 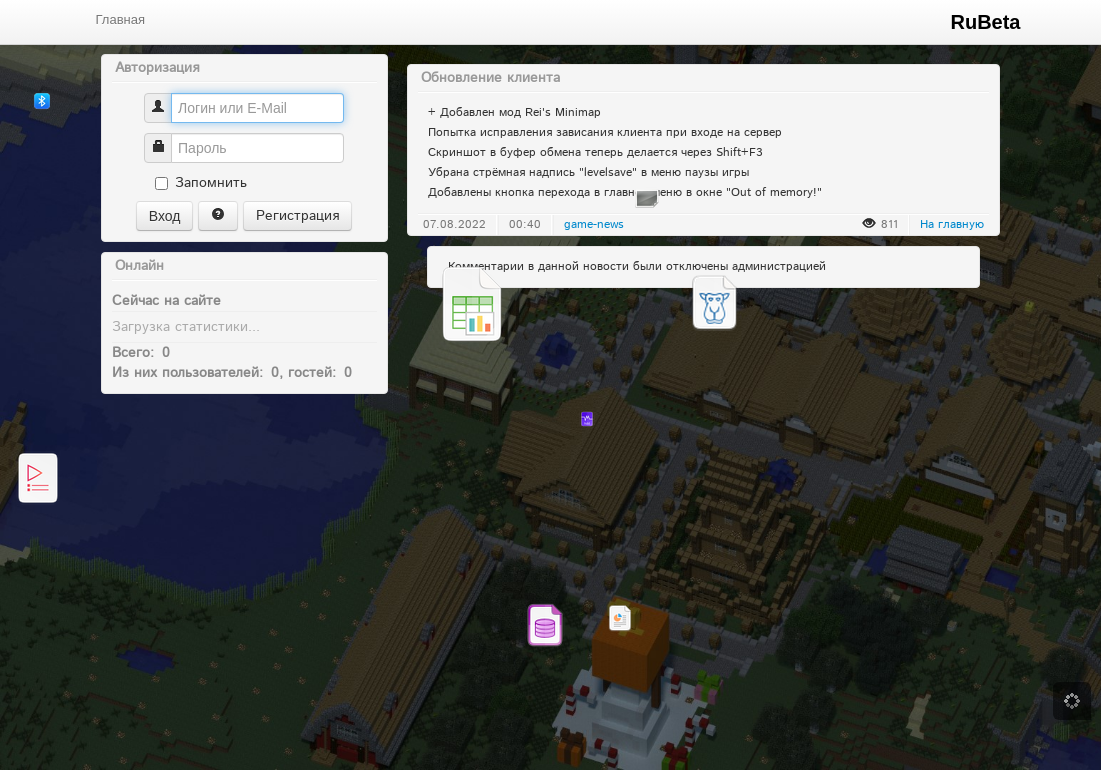 I want to click on a perl programming language file, so click(x=714, y=302).